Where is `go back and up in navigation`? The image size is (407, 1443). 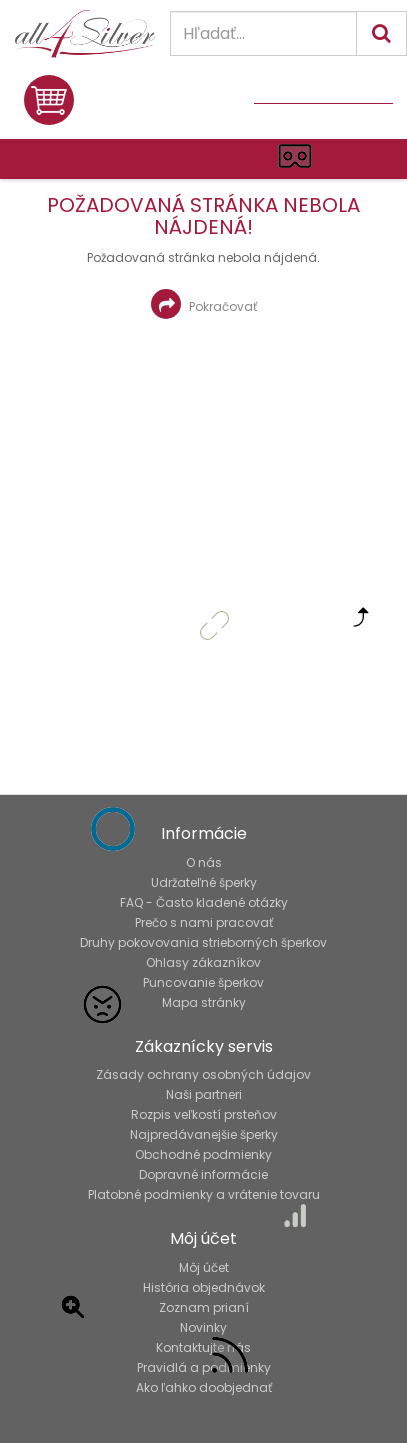
go back and up in navigation is located at coordinates (361, 617).